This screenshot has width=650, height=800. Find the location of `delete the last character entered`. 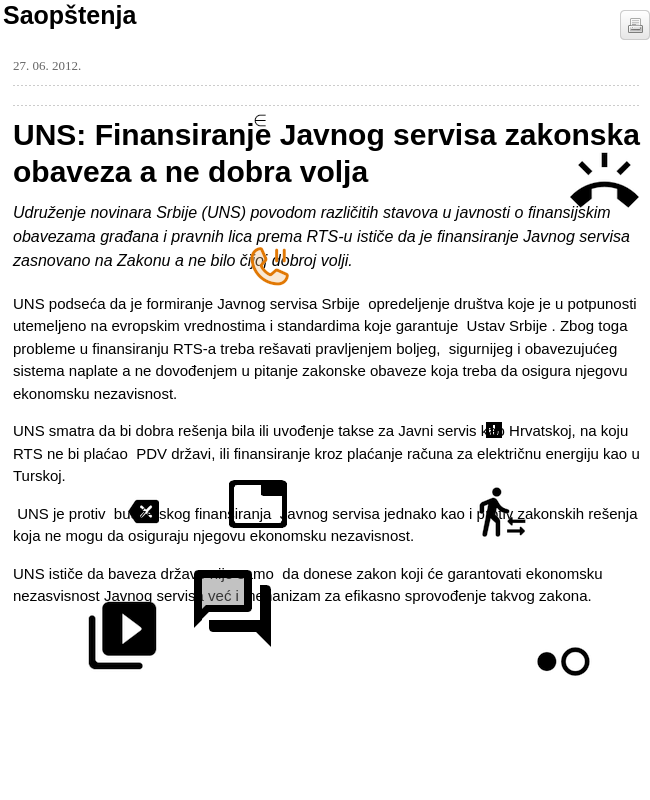

delete the last character entered is located at coordinates (143, 511).